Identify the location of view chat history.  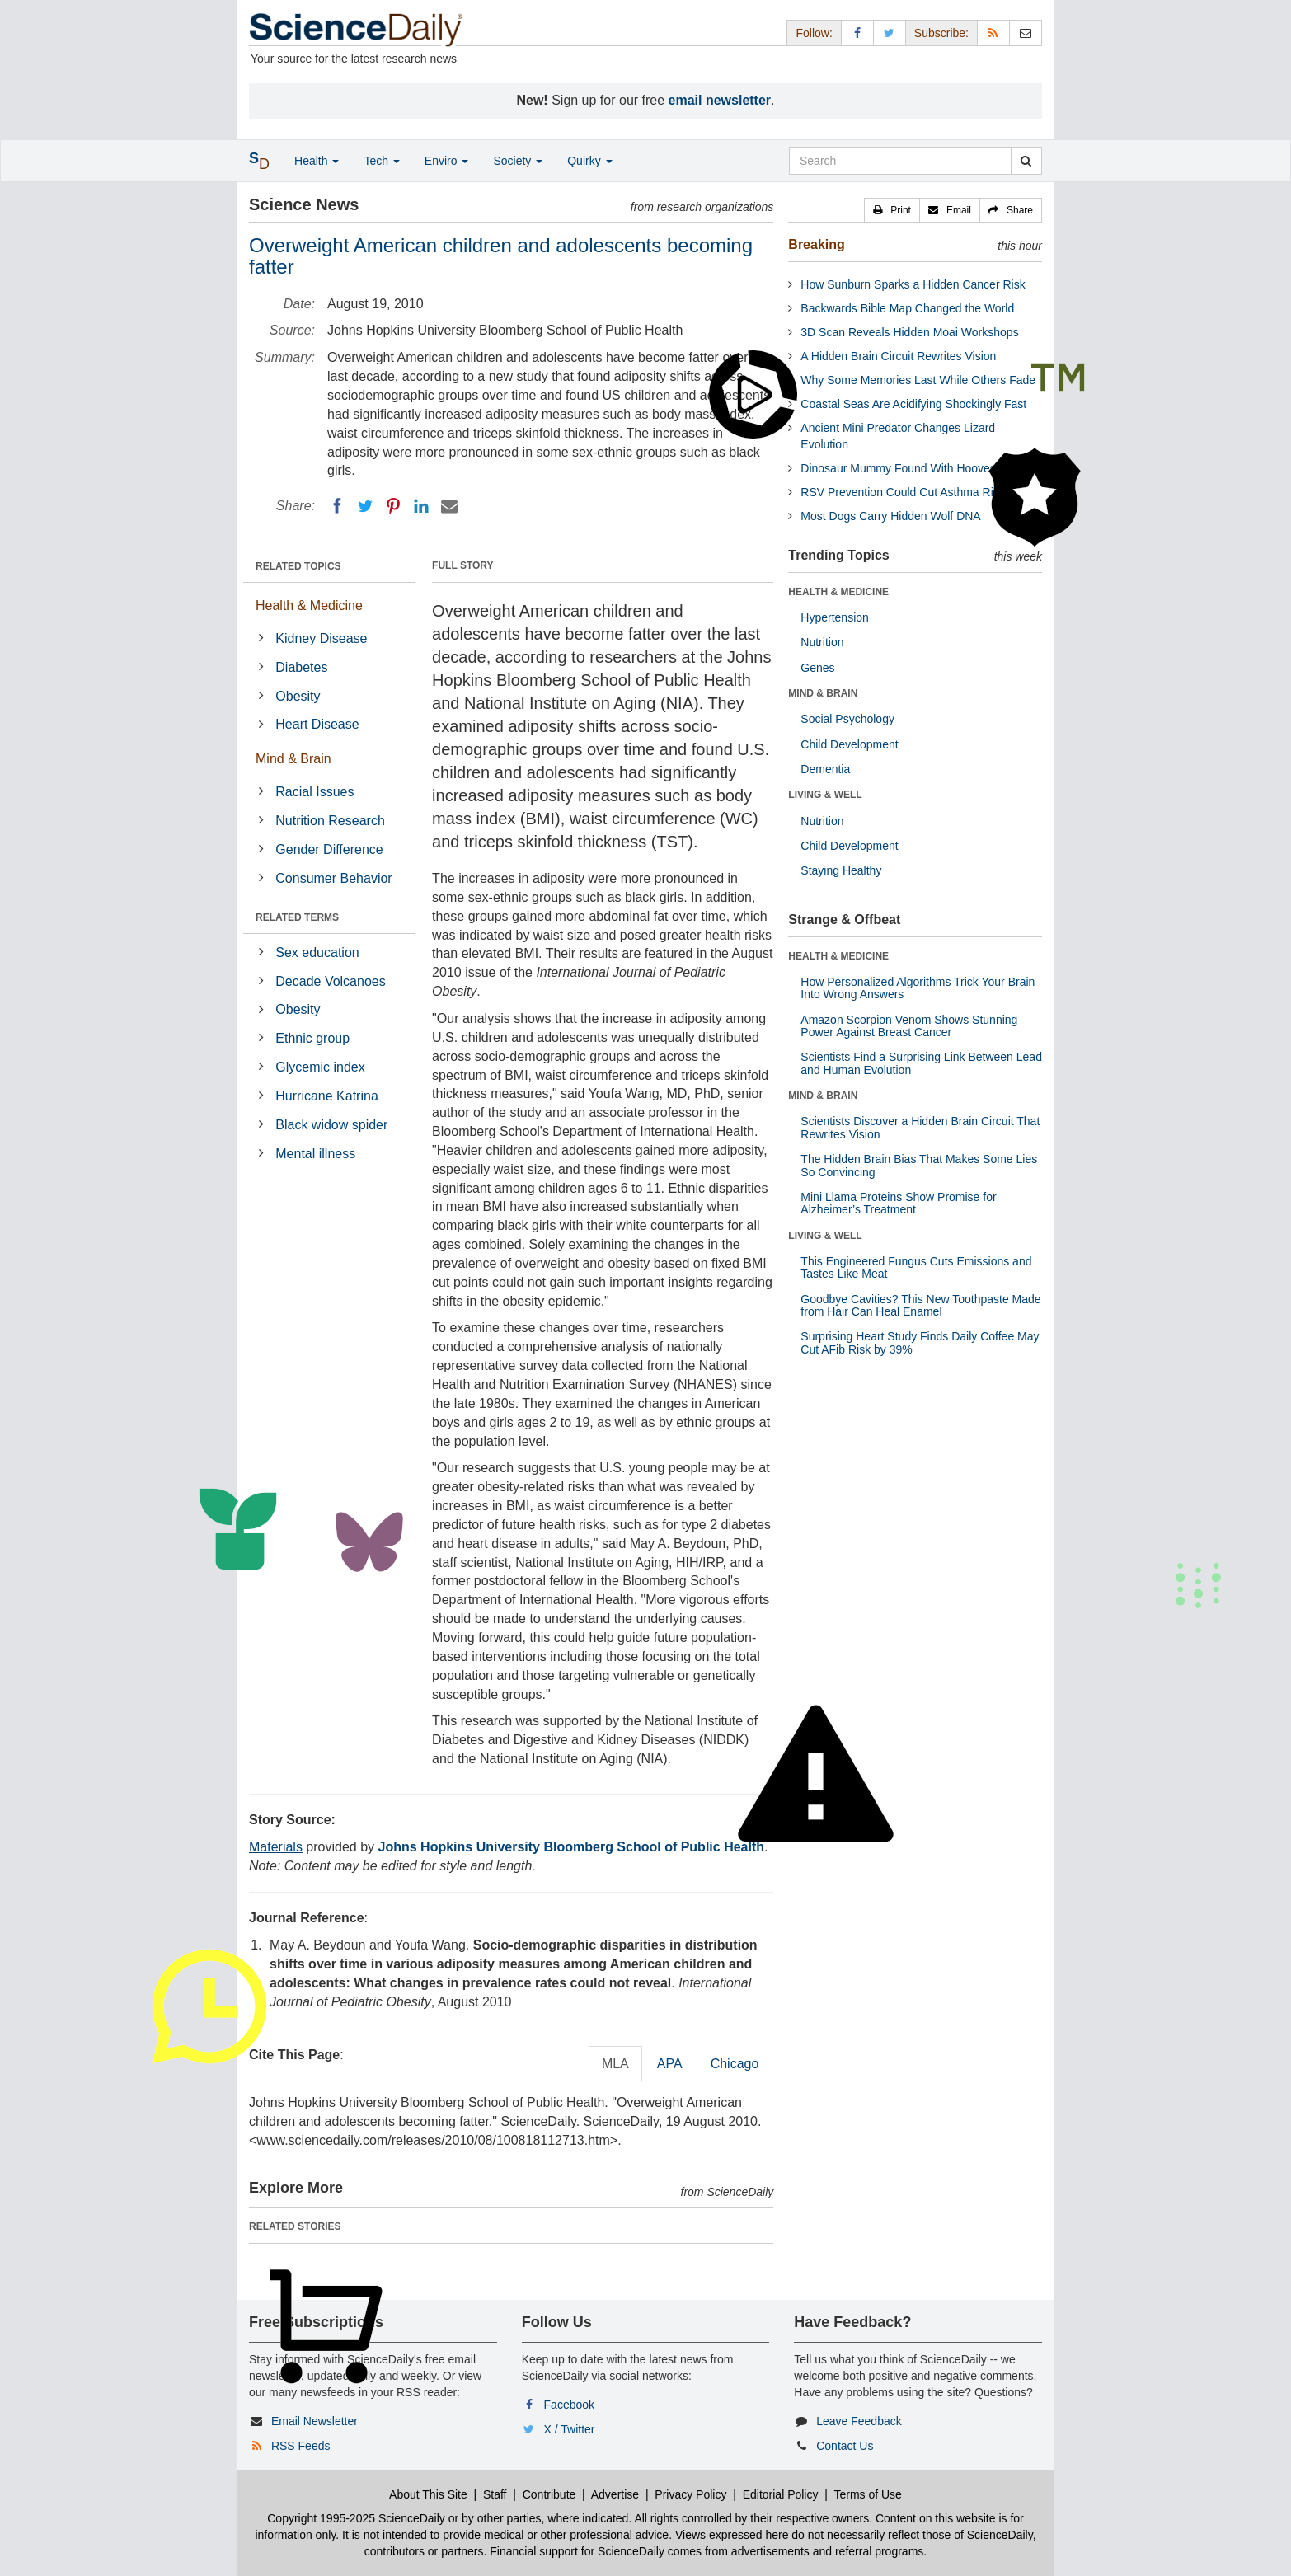
(209, 2006).